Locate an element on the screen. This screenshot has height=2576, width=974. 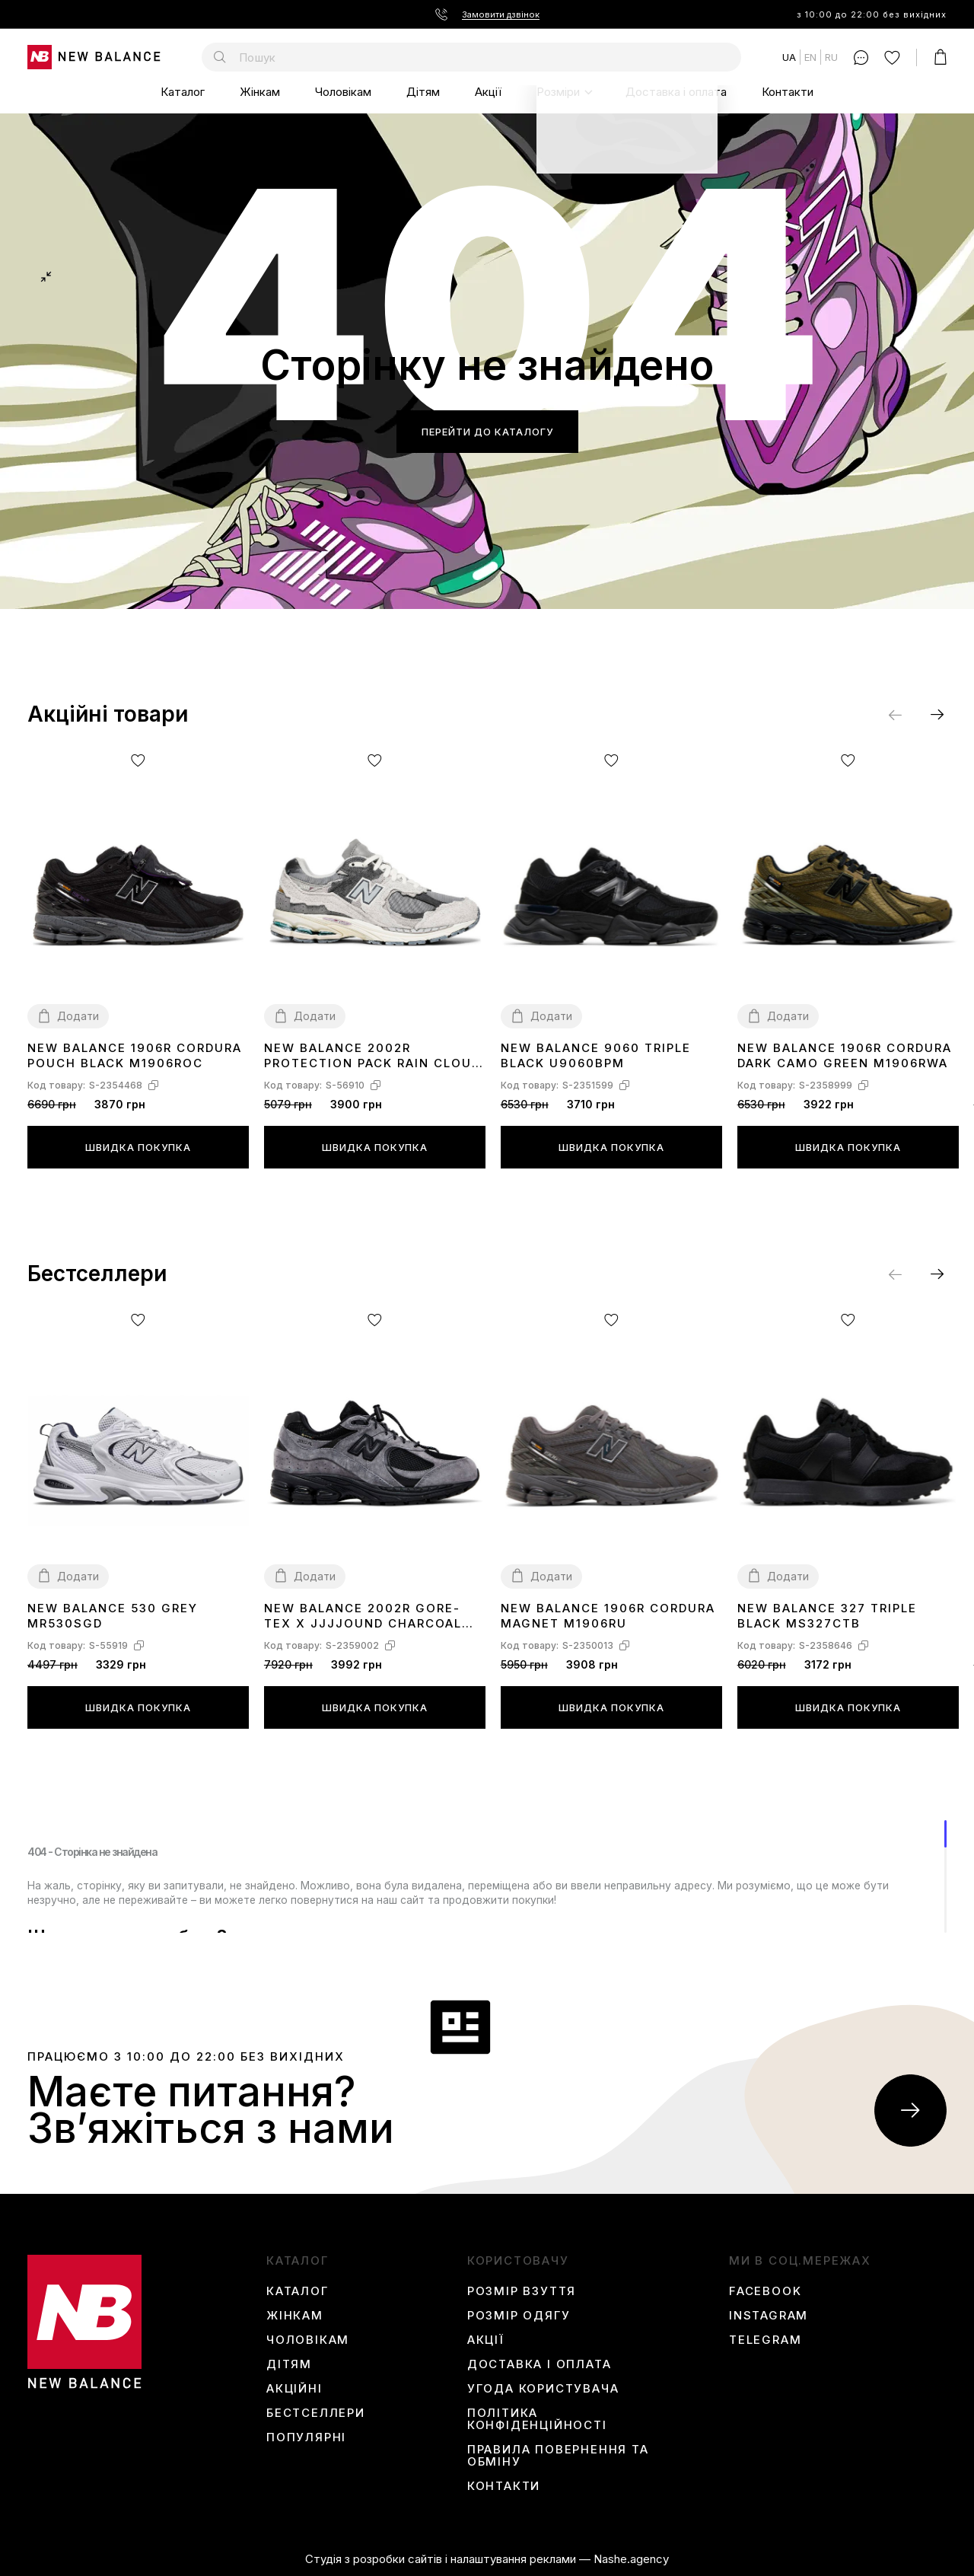
collapse or minimize expanded content is located at coordinates (46, 276).